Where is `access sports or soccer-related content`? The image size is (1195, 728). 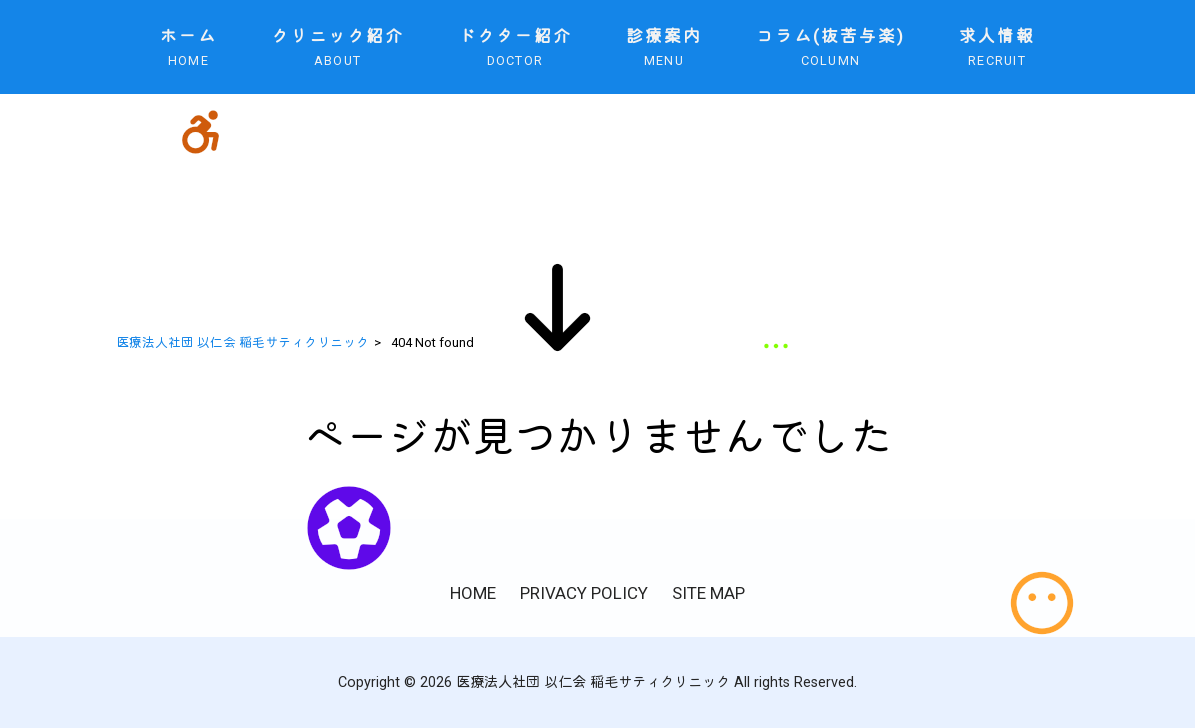
access sports or soccer-related content is located at coordinates (349, 528).